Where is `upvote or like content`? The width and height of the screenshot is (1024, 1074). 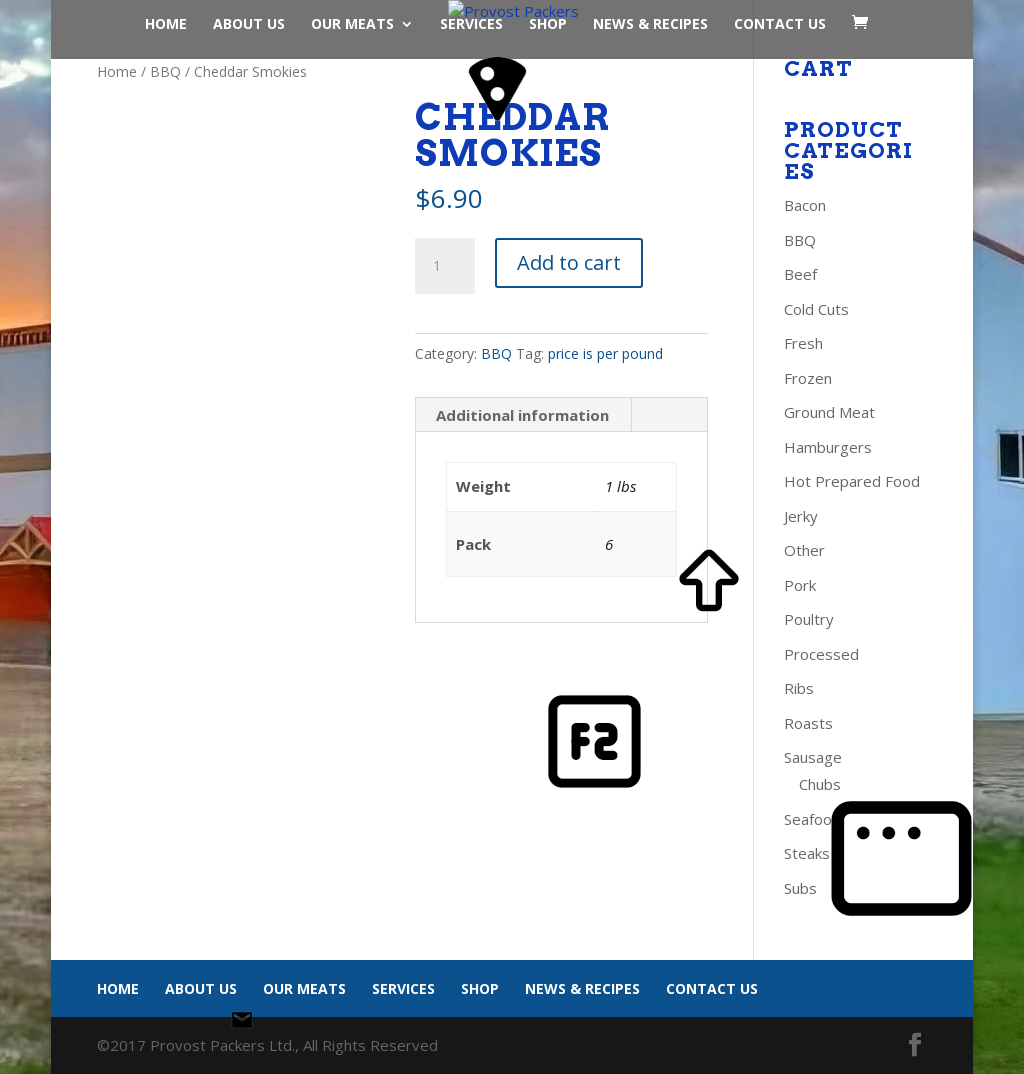
upvote or like content is located at coordinates (709, 582).